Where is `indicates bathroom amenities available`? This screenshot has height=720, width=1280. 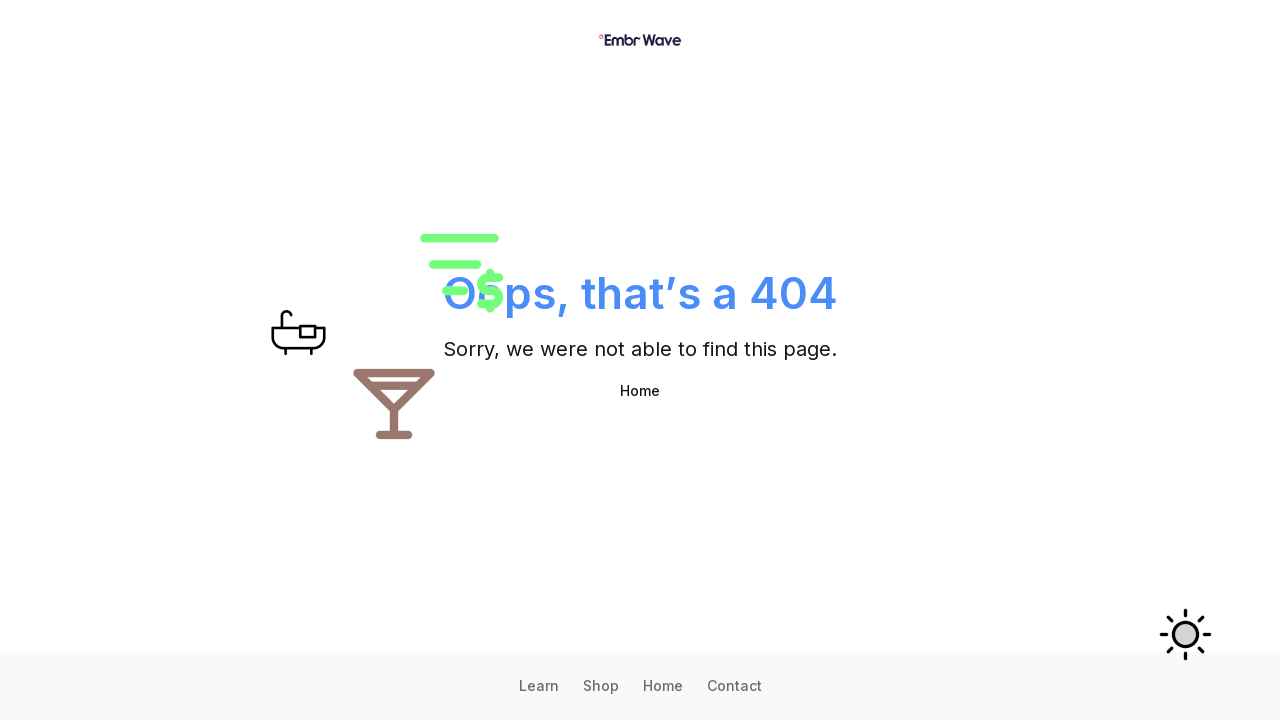 indicates bathroom amenities available is located at coordinates (298, 333).